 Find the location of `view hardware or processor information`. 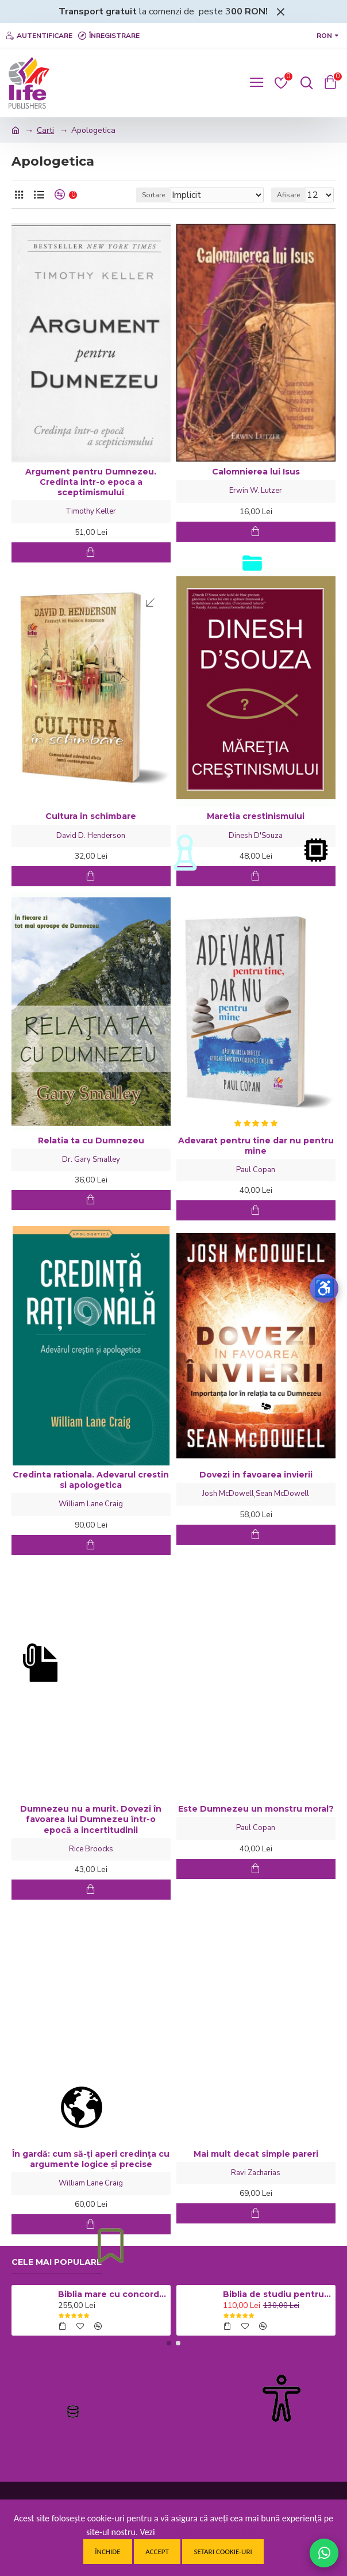

view hardware or processor information is located at coordinates (316, 850).